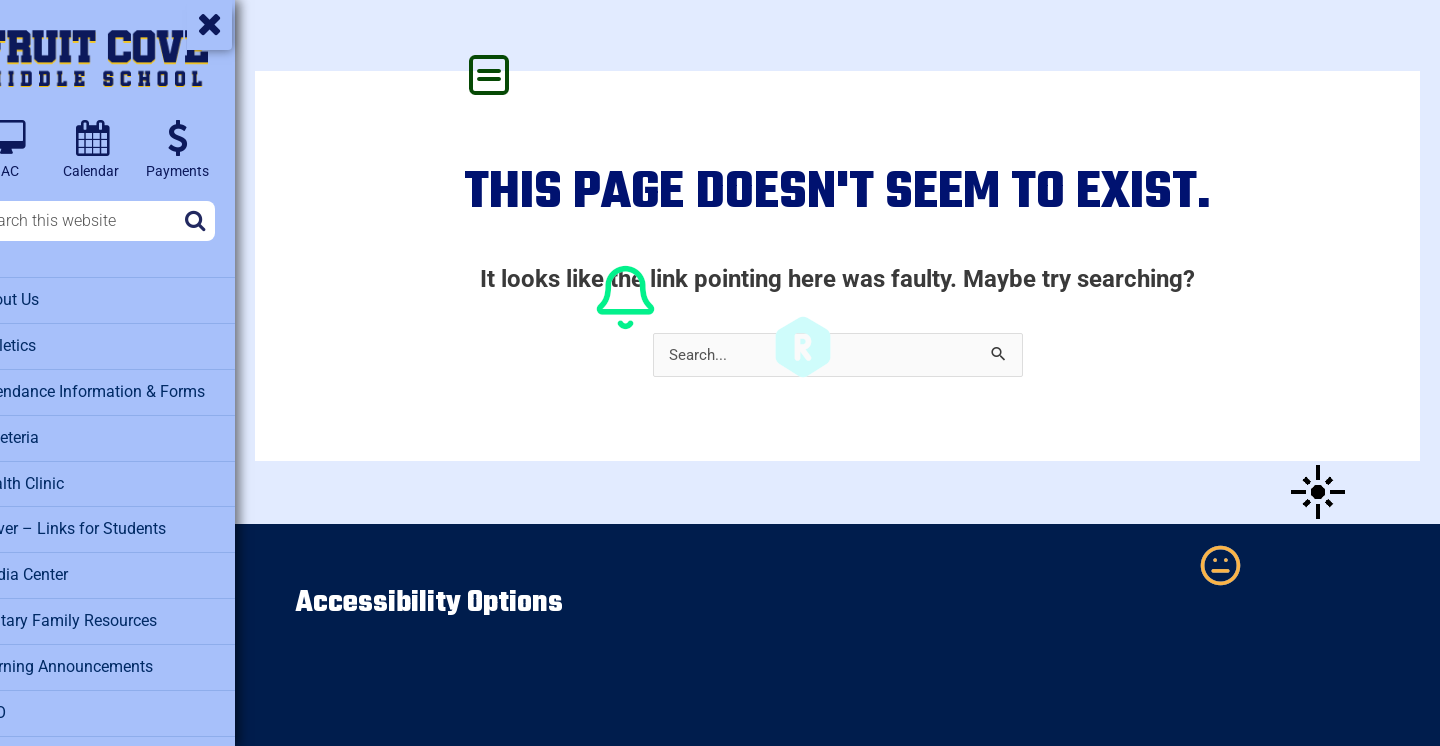 Image resolution: width=1440 pixels, height=746 pixels. I want to click on add a lens flare effect to an image, so click(1318, 492).